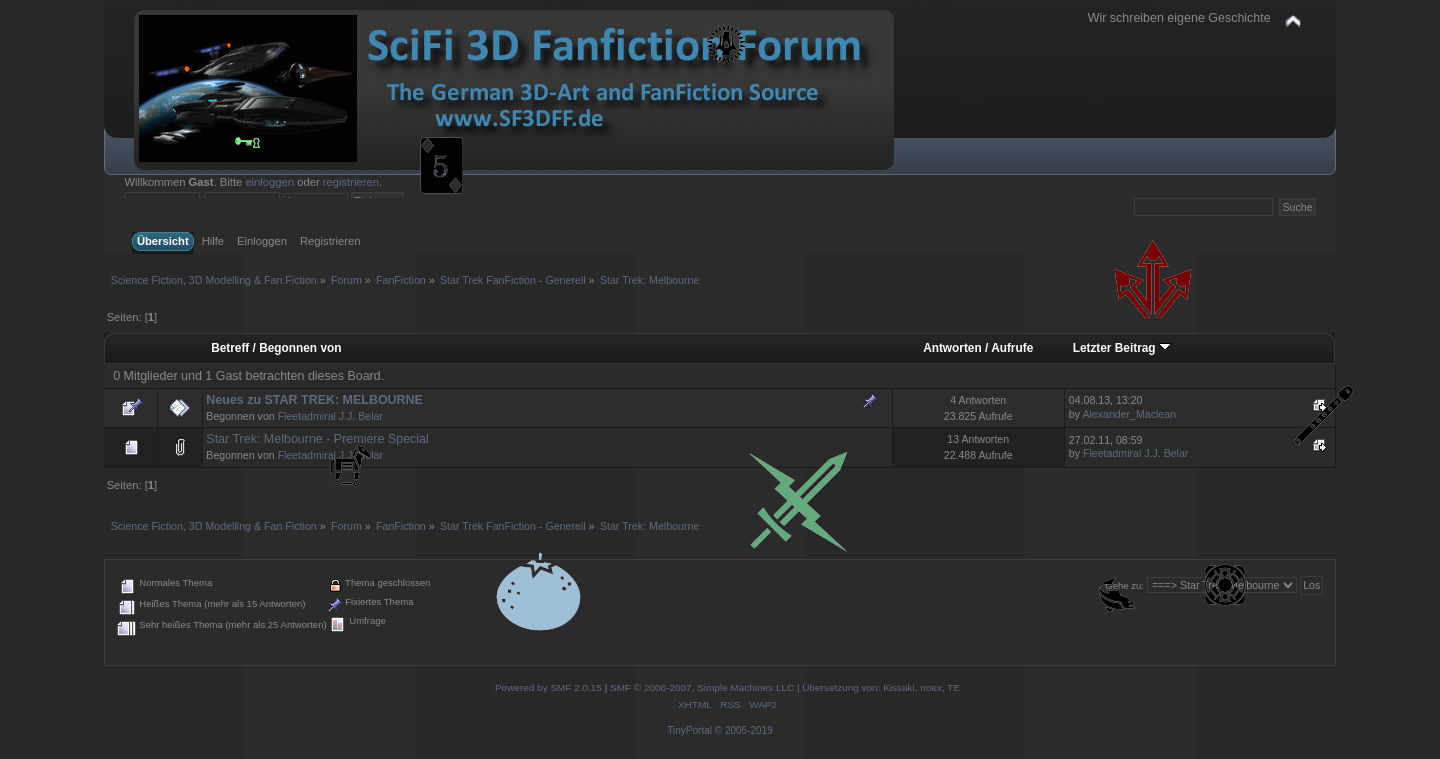 This screenshot has width=1440, height=759. What do you see at coordinates (441, 165) in the screenshot?
I see `five of diamonds playing card` at bounding box center [441, 165].